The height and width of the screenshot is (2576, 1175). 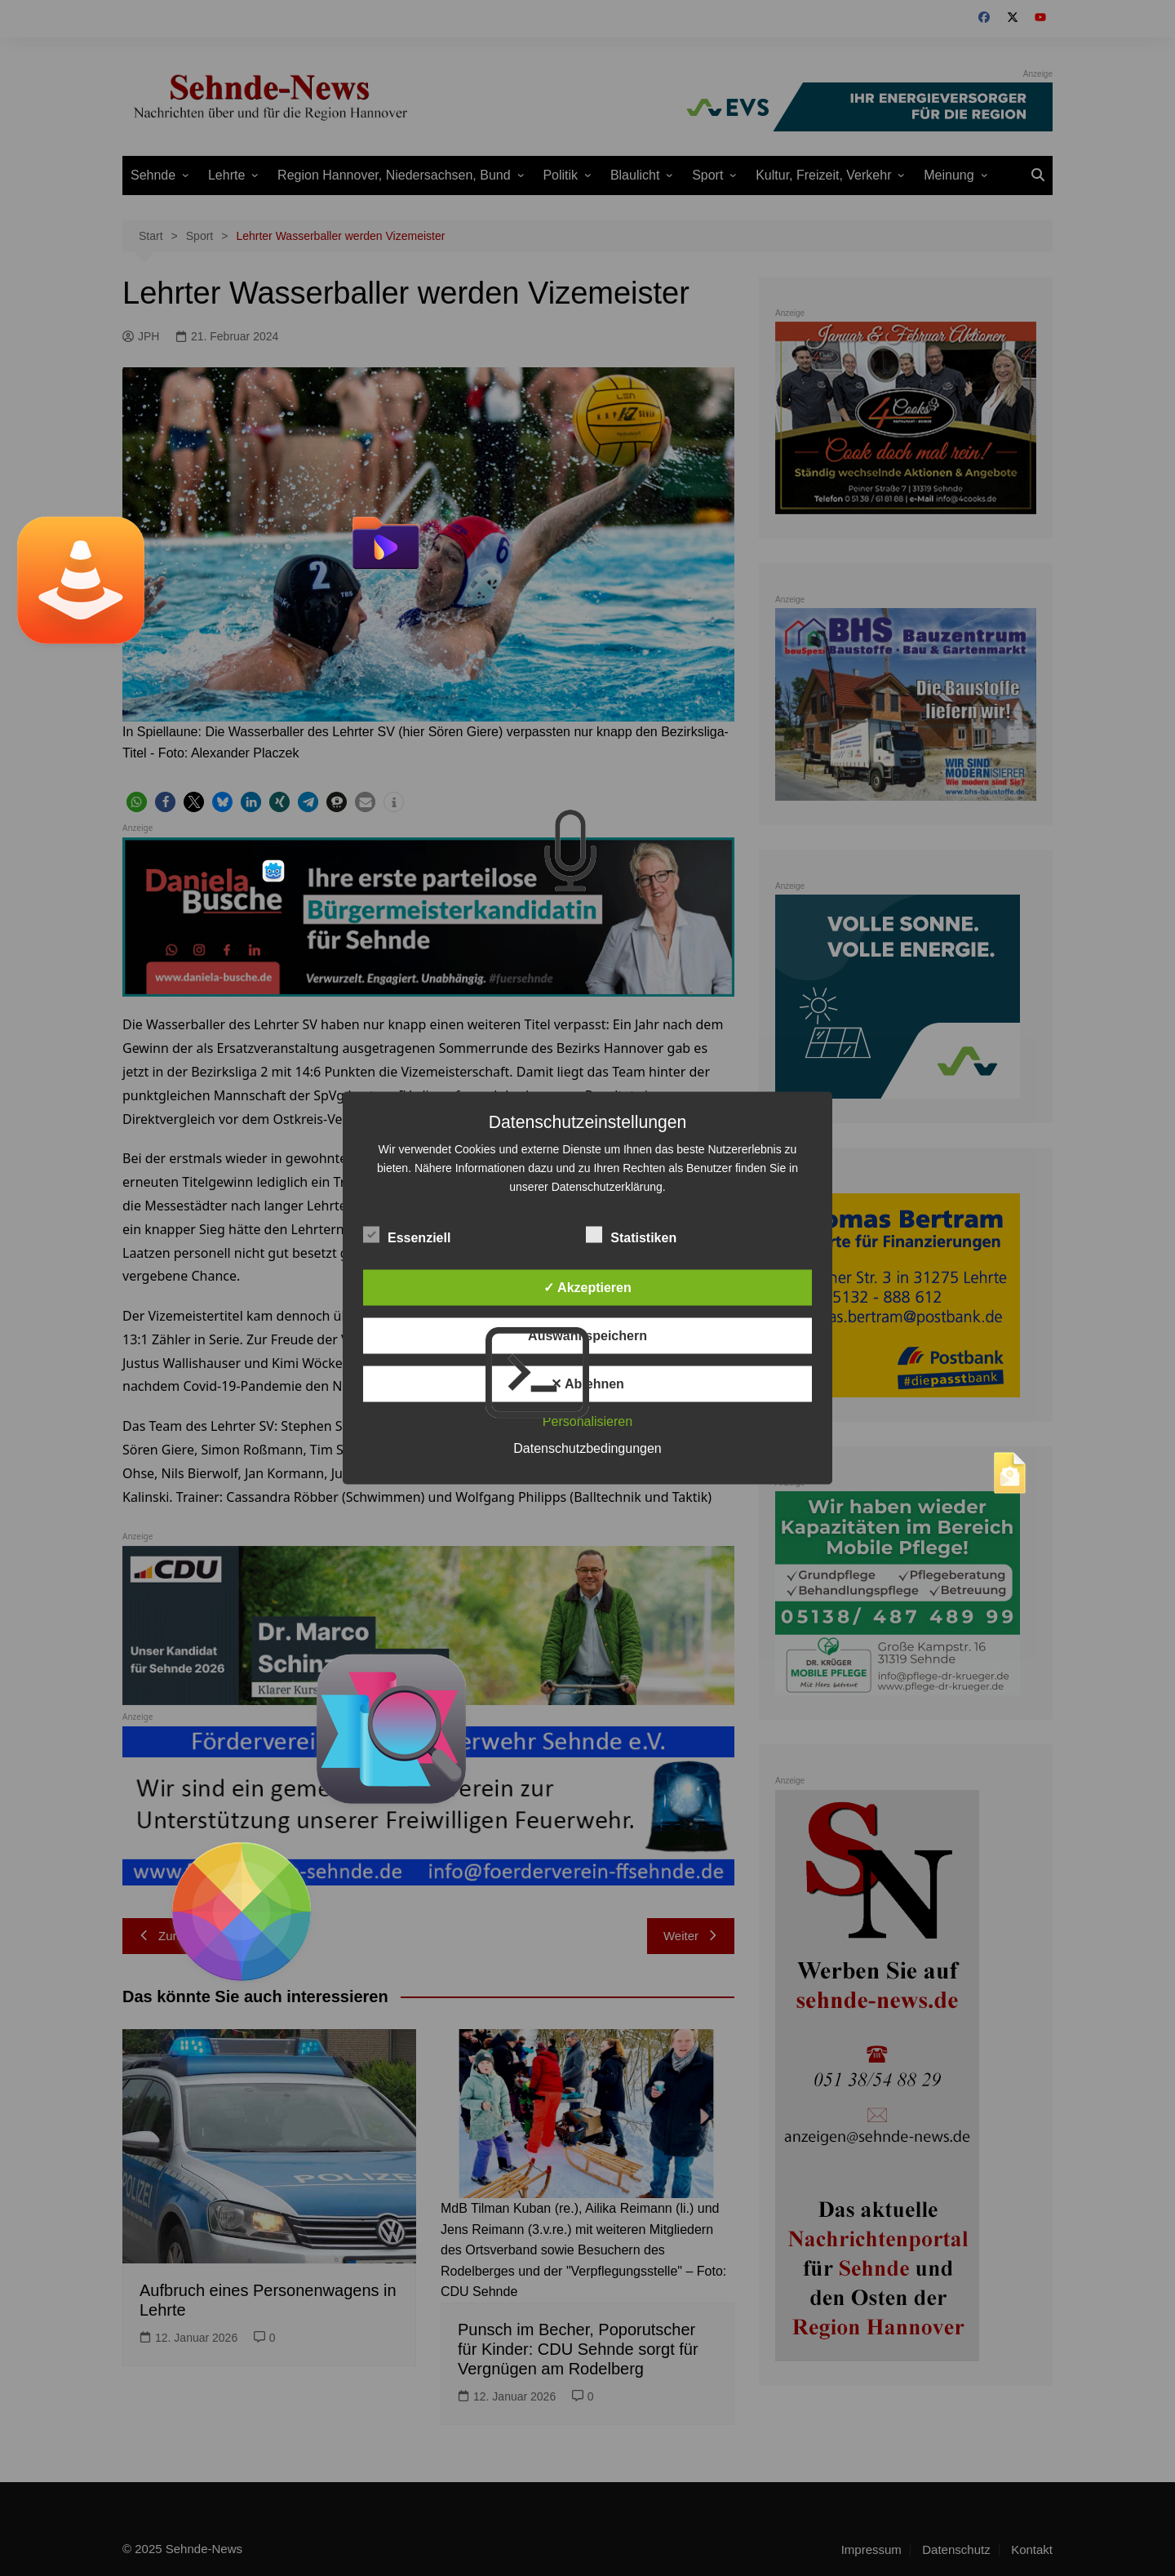 I want to click on open terminal or command line interface, so click(x=537, y=1372).